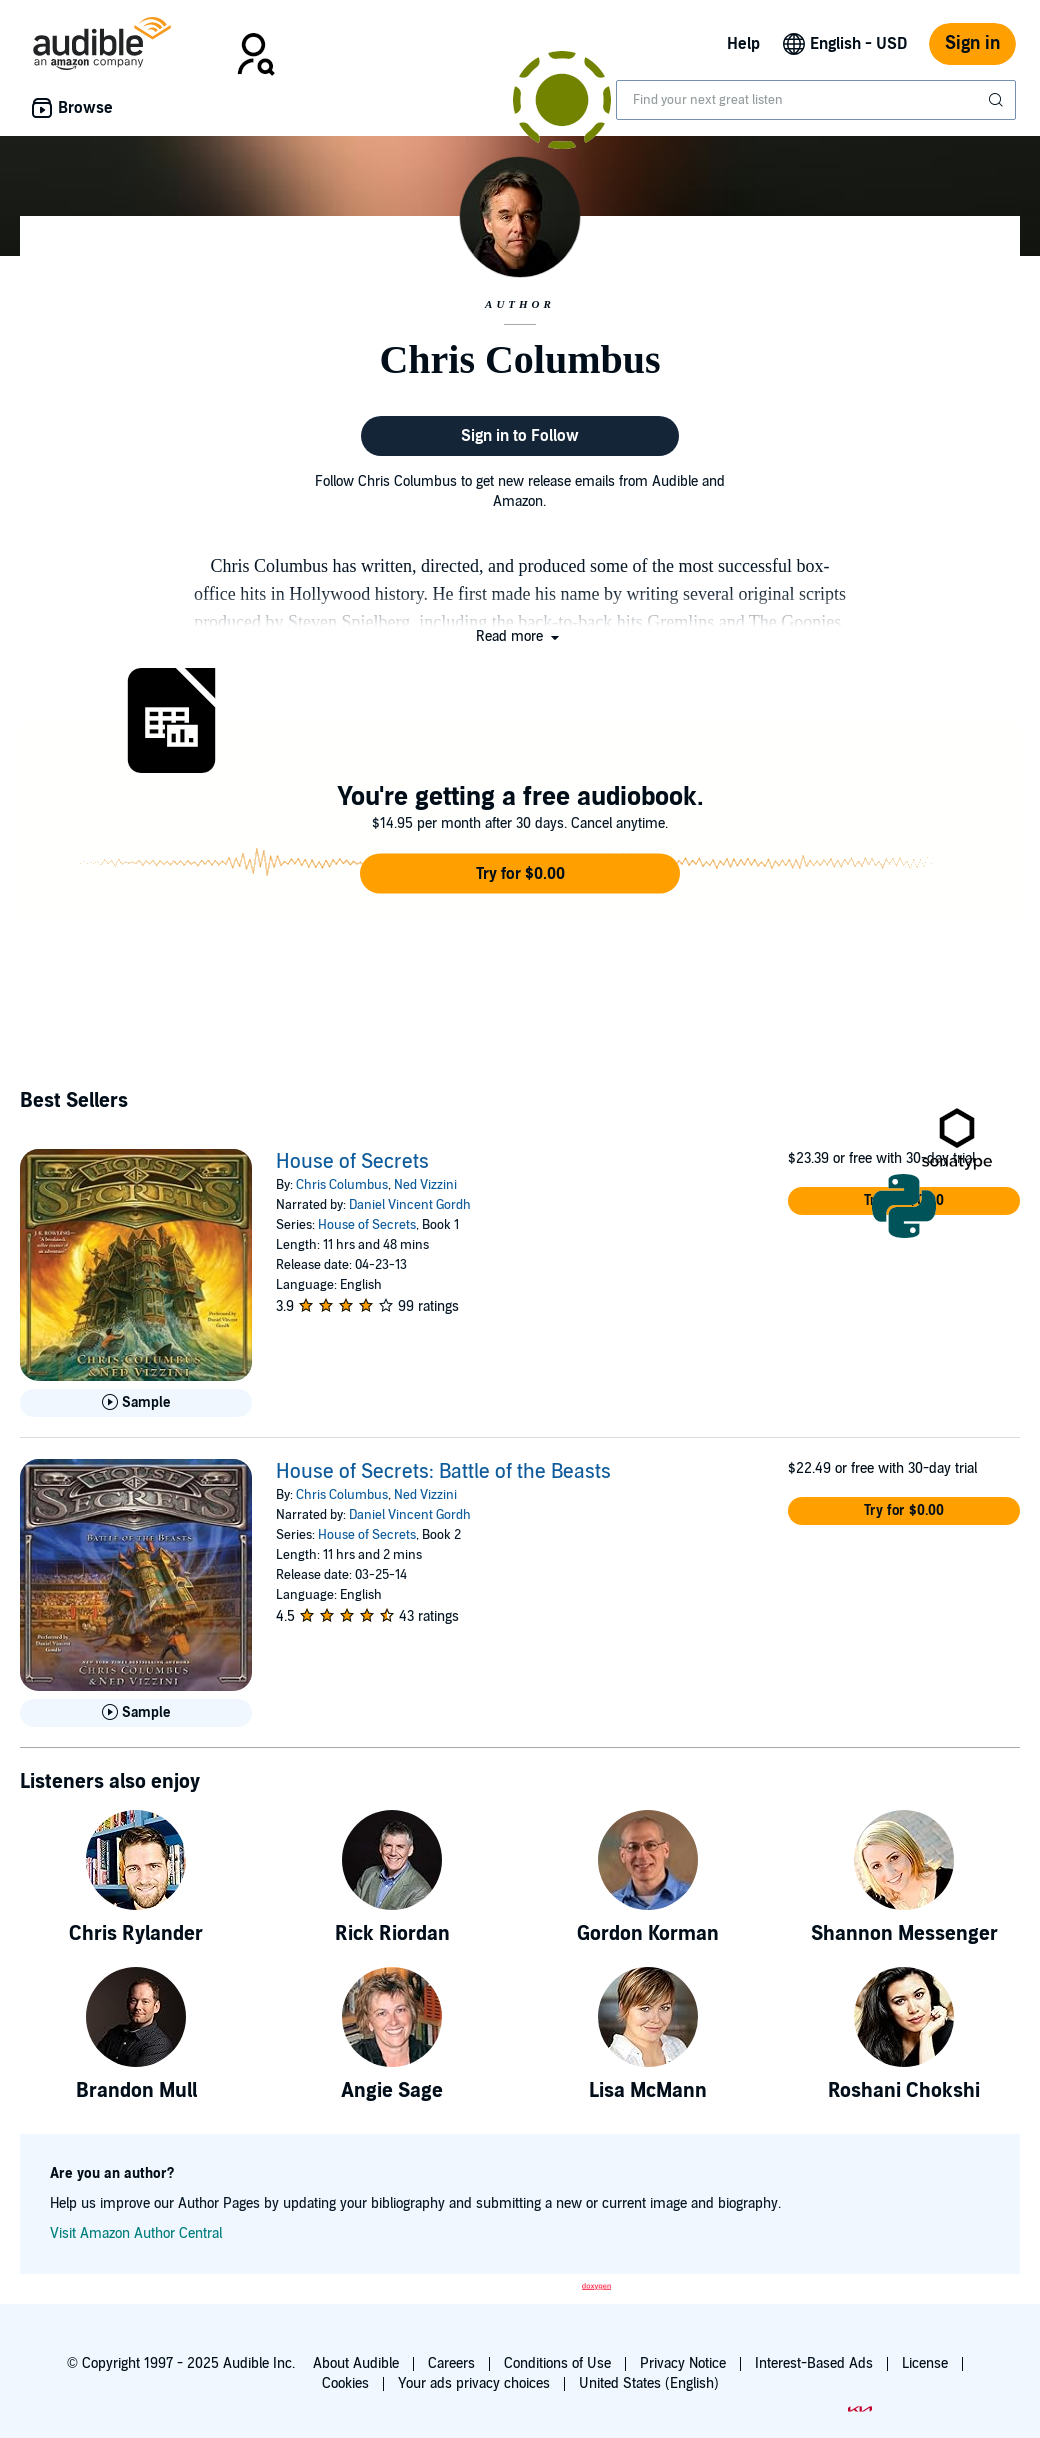 This screenshot has height=2438, width=1040. What do you see at coordinates (171, 720) in the screenshot?
I see `open LibreOffice Calc spreadsheet application` at bounding box center [171, 720].